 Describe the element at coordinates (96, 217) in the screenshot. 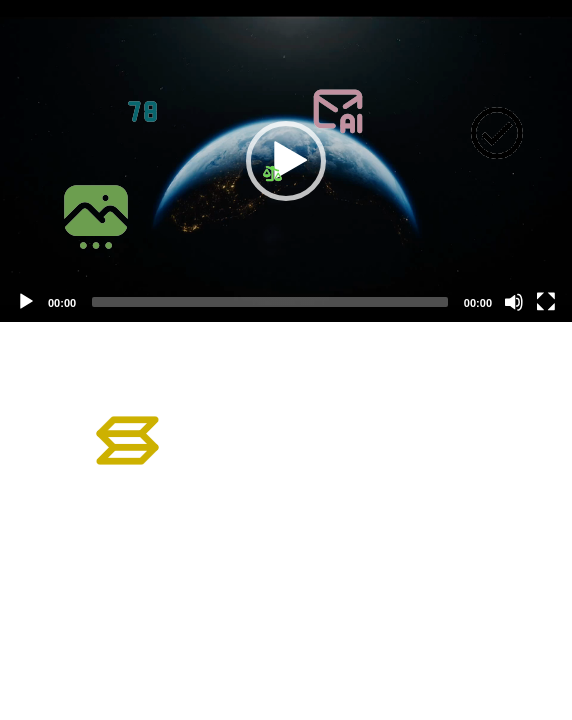

I see `view instant photos or polaroid-style images` at that location.